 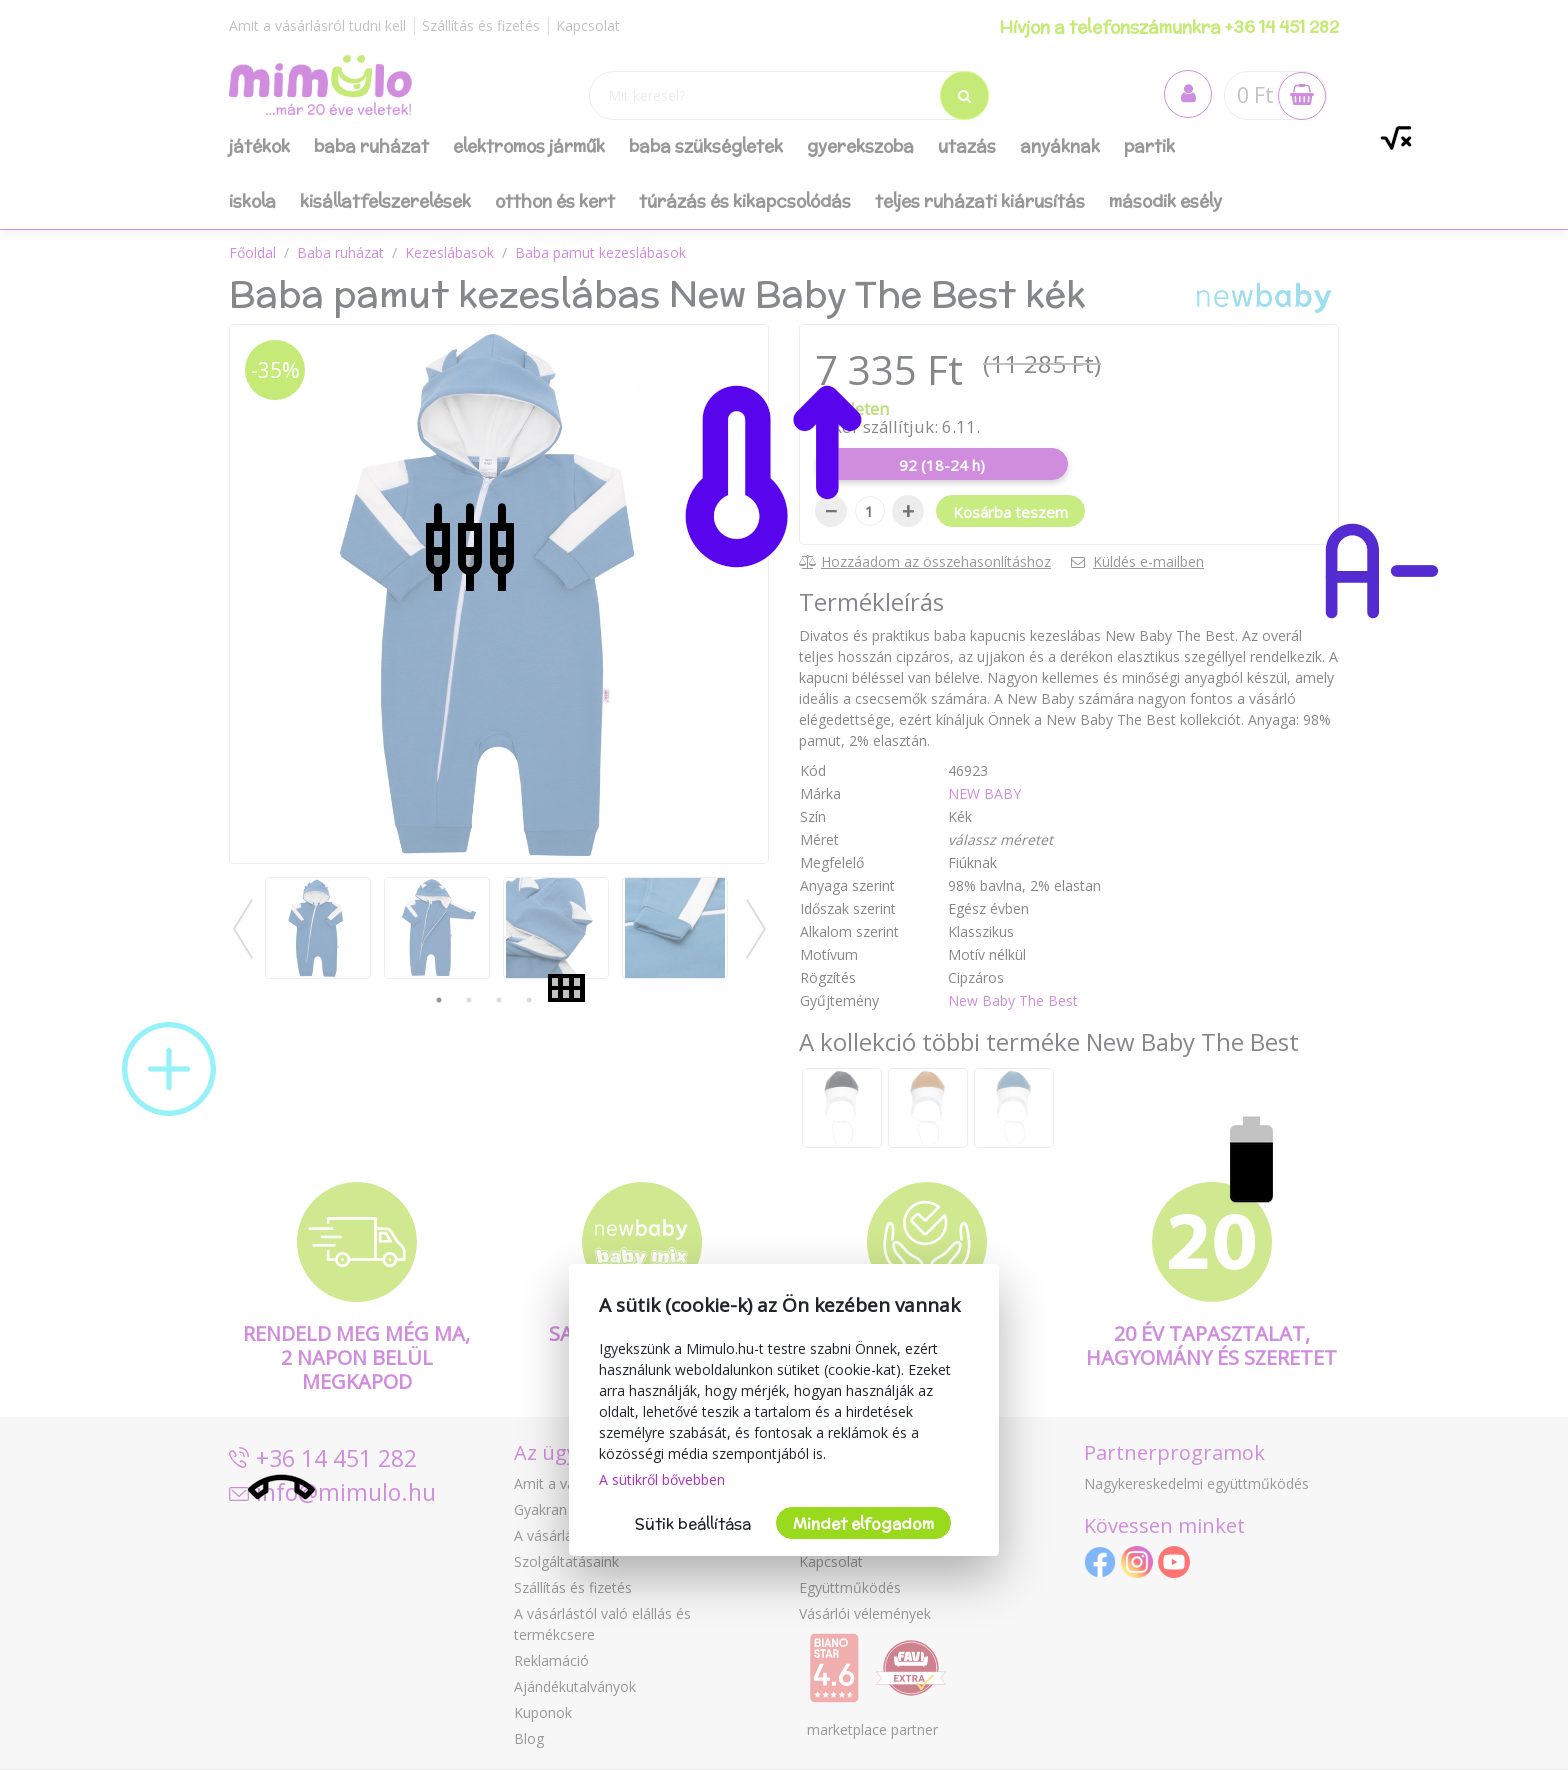 I want to click on switch to grid view layout, so click(x=565, y=989).